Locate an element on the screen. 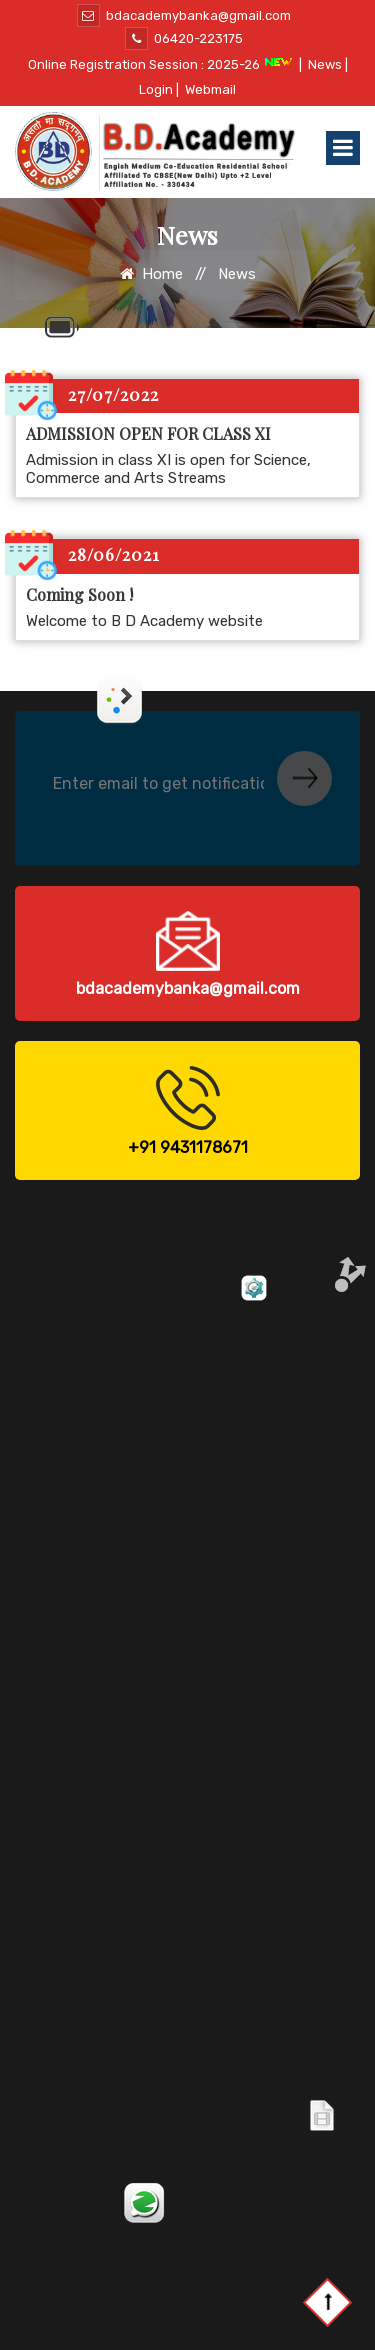 This screenshot has height=2350, width=375. open the KDE Plasma application menu is located at coordinates (119, 700).